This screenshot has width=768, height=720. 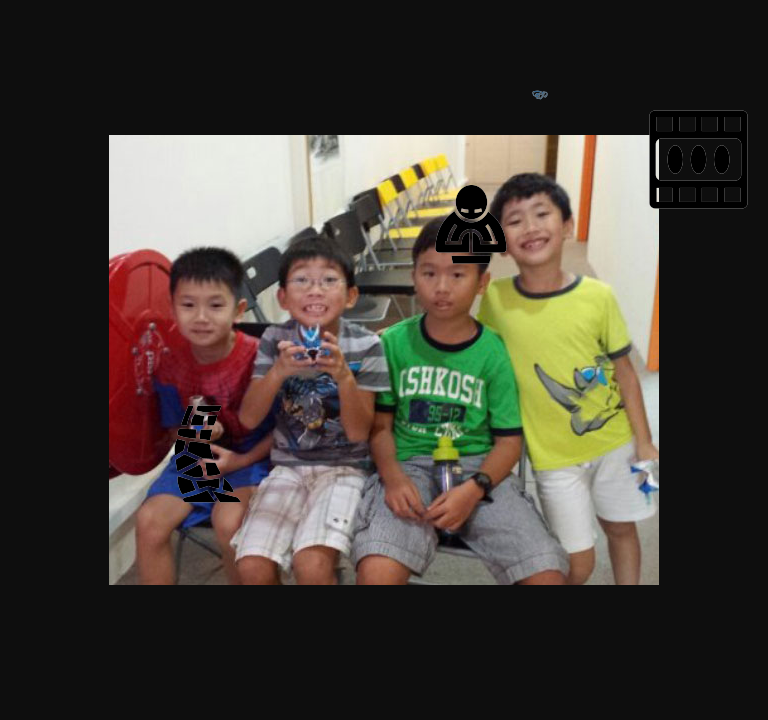 I want to click on select or place a stone pathway in a building game, so click(x=208, y=454).